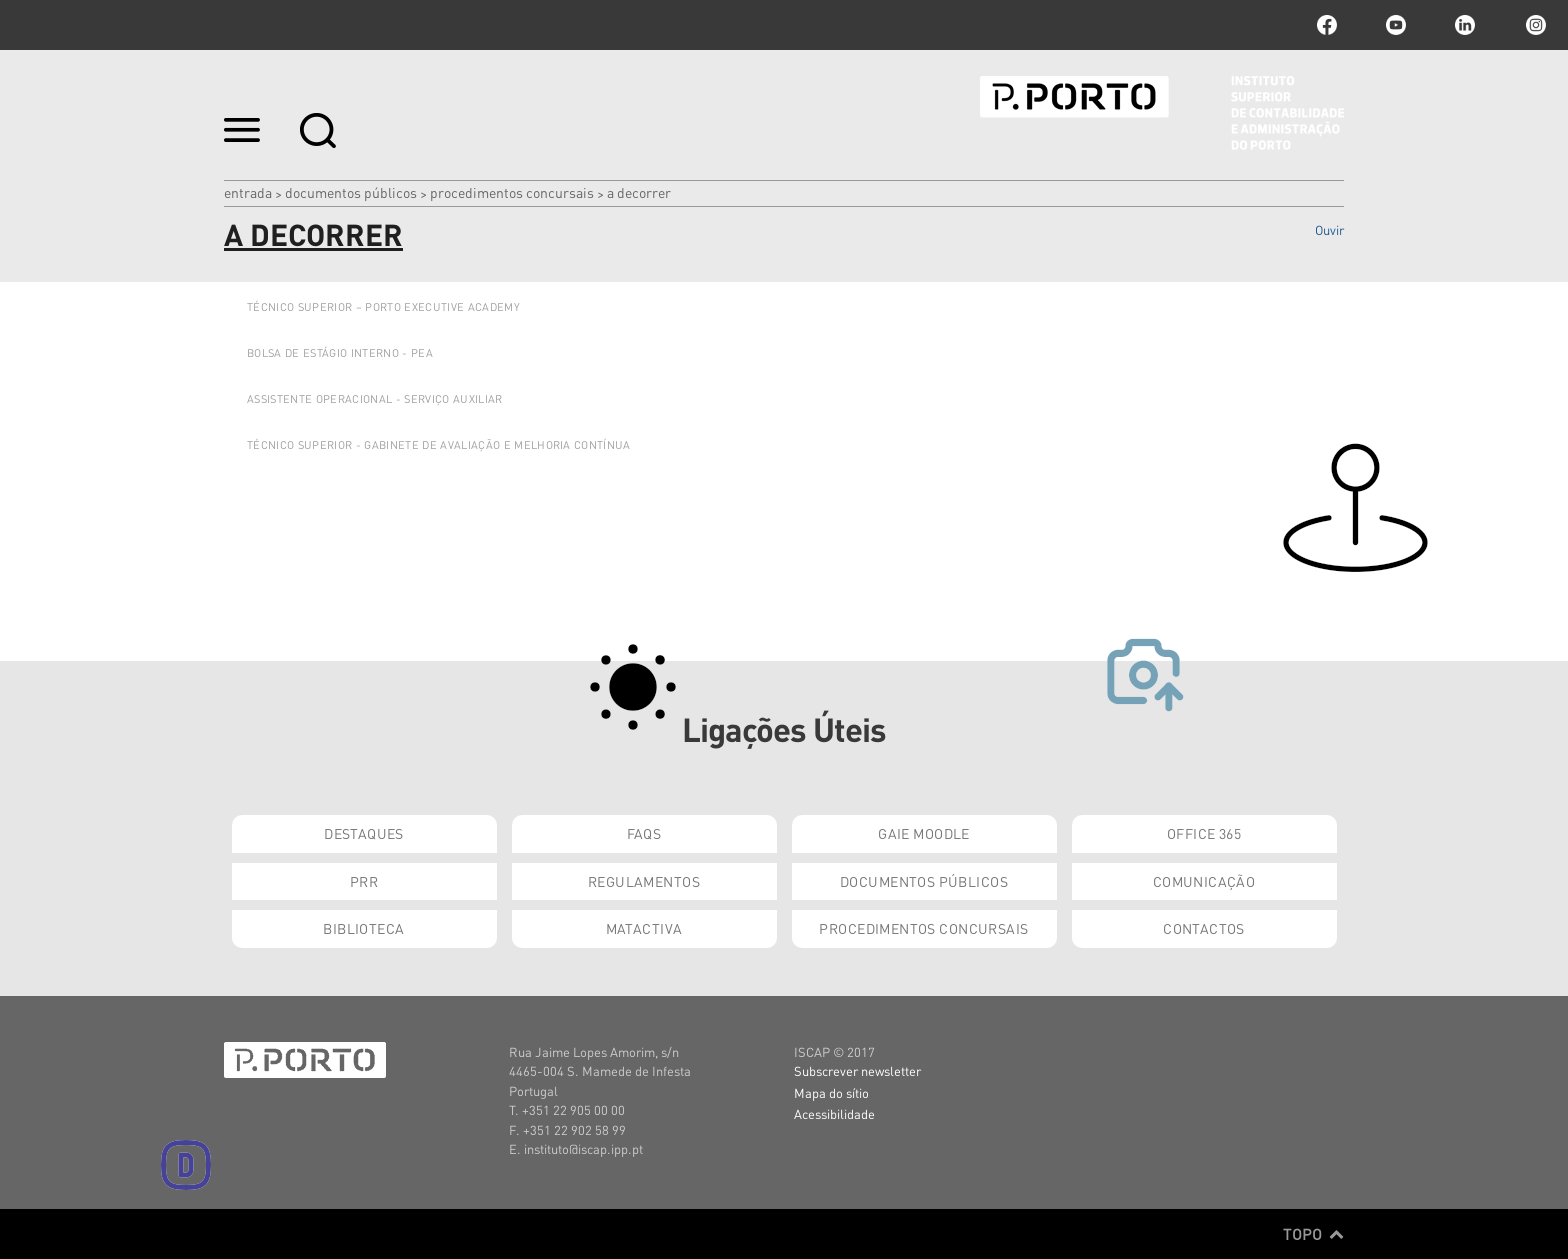 This screenshot has height=1259, width=1568. I want to click on adjust screen brightness to low, so click(633, 687).